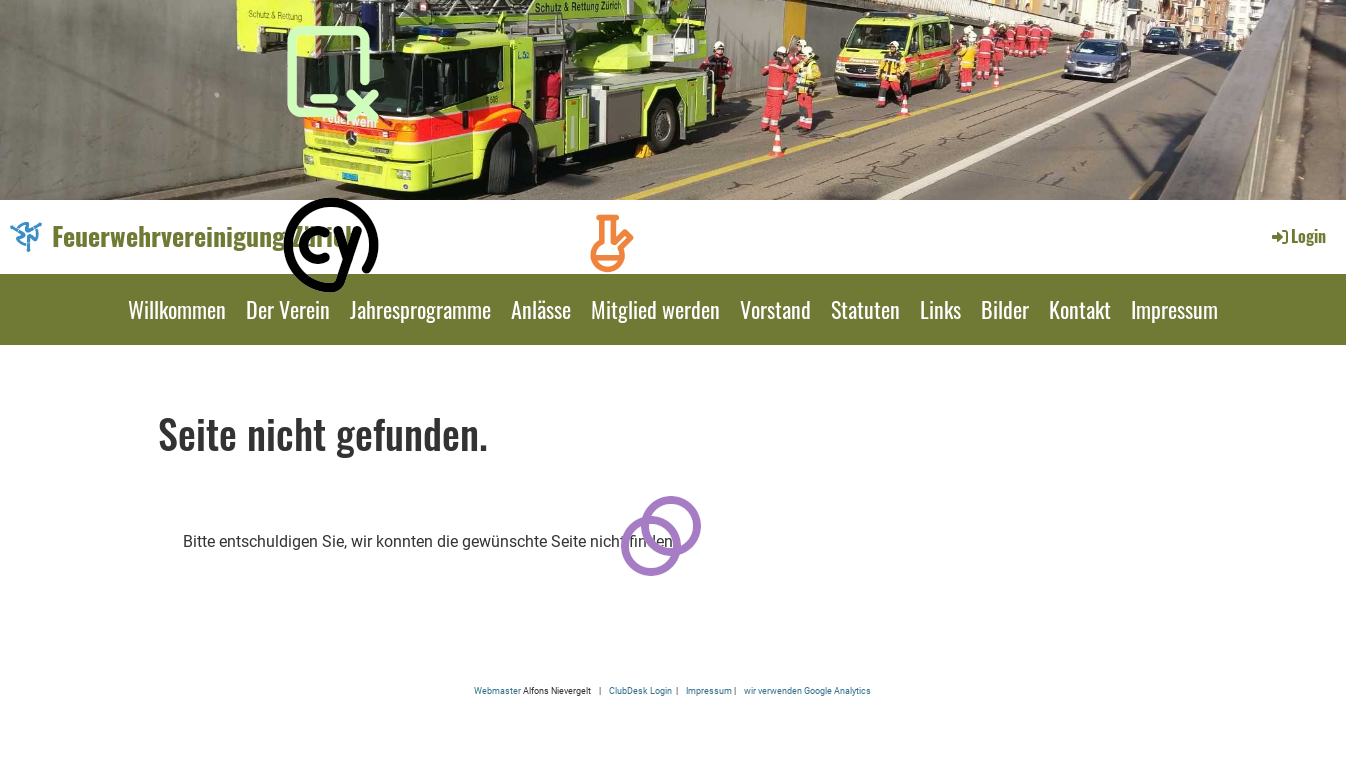  What do you see at coordinates (610, 243) in the screenshot?
I see `access chemistry or laboratory tools` at bounding box center [610, 243].